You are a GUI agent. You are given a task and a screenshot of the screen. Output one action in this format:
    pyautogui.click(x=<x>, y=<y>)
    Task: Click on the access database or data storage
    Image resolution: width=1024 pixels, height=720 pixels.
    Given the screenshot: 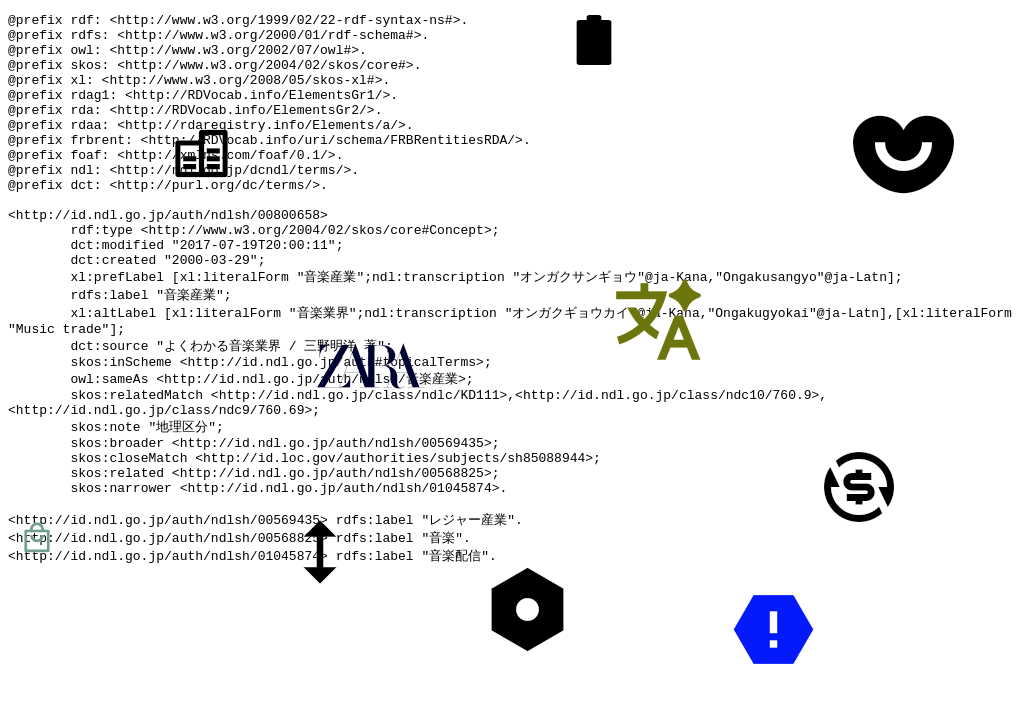 What is the action you would take?
    pyautogui.click(x=201, y=153)
    